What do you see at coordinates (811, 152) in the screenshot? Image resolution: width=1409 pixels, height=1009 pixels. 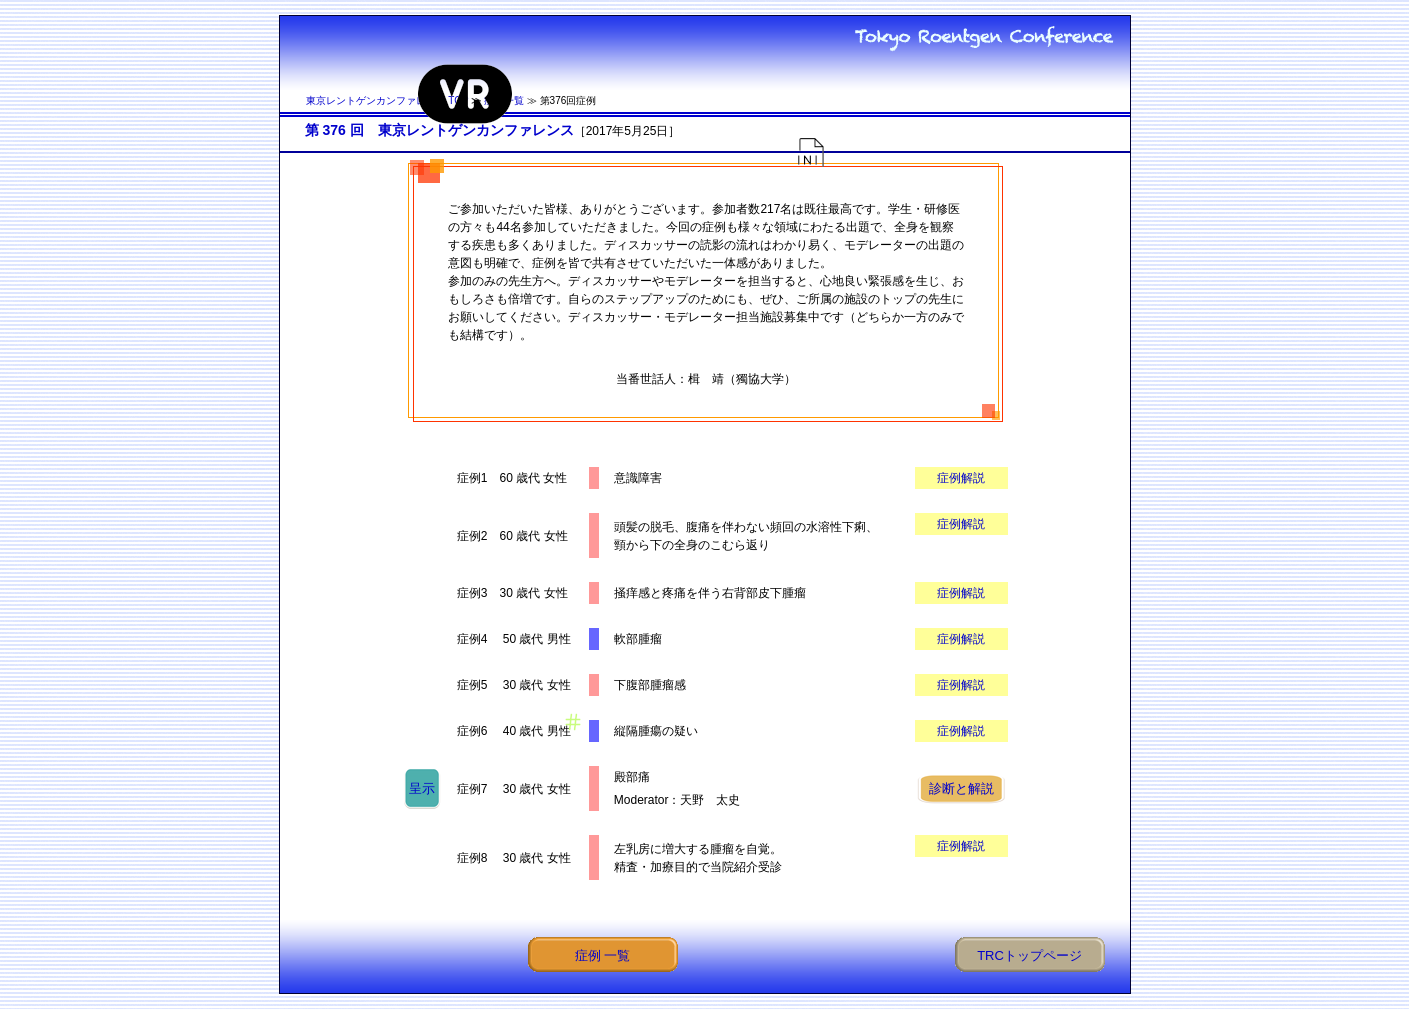 I see `view or open an INI configuration file` at bounding box center [811, 152].